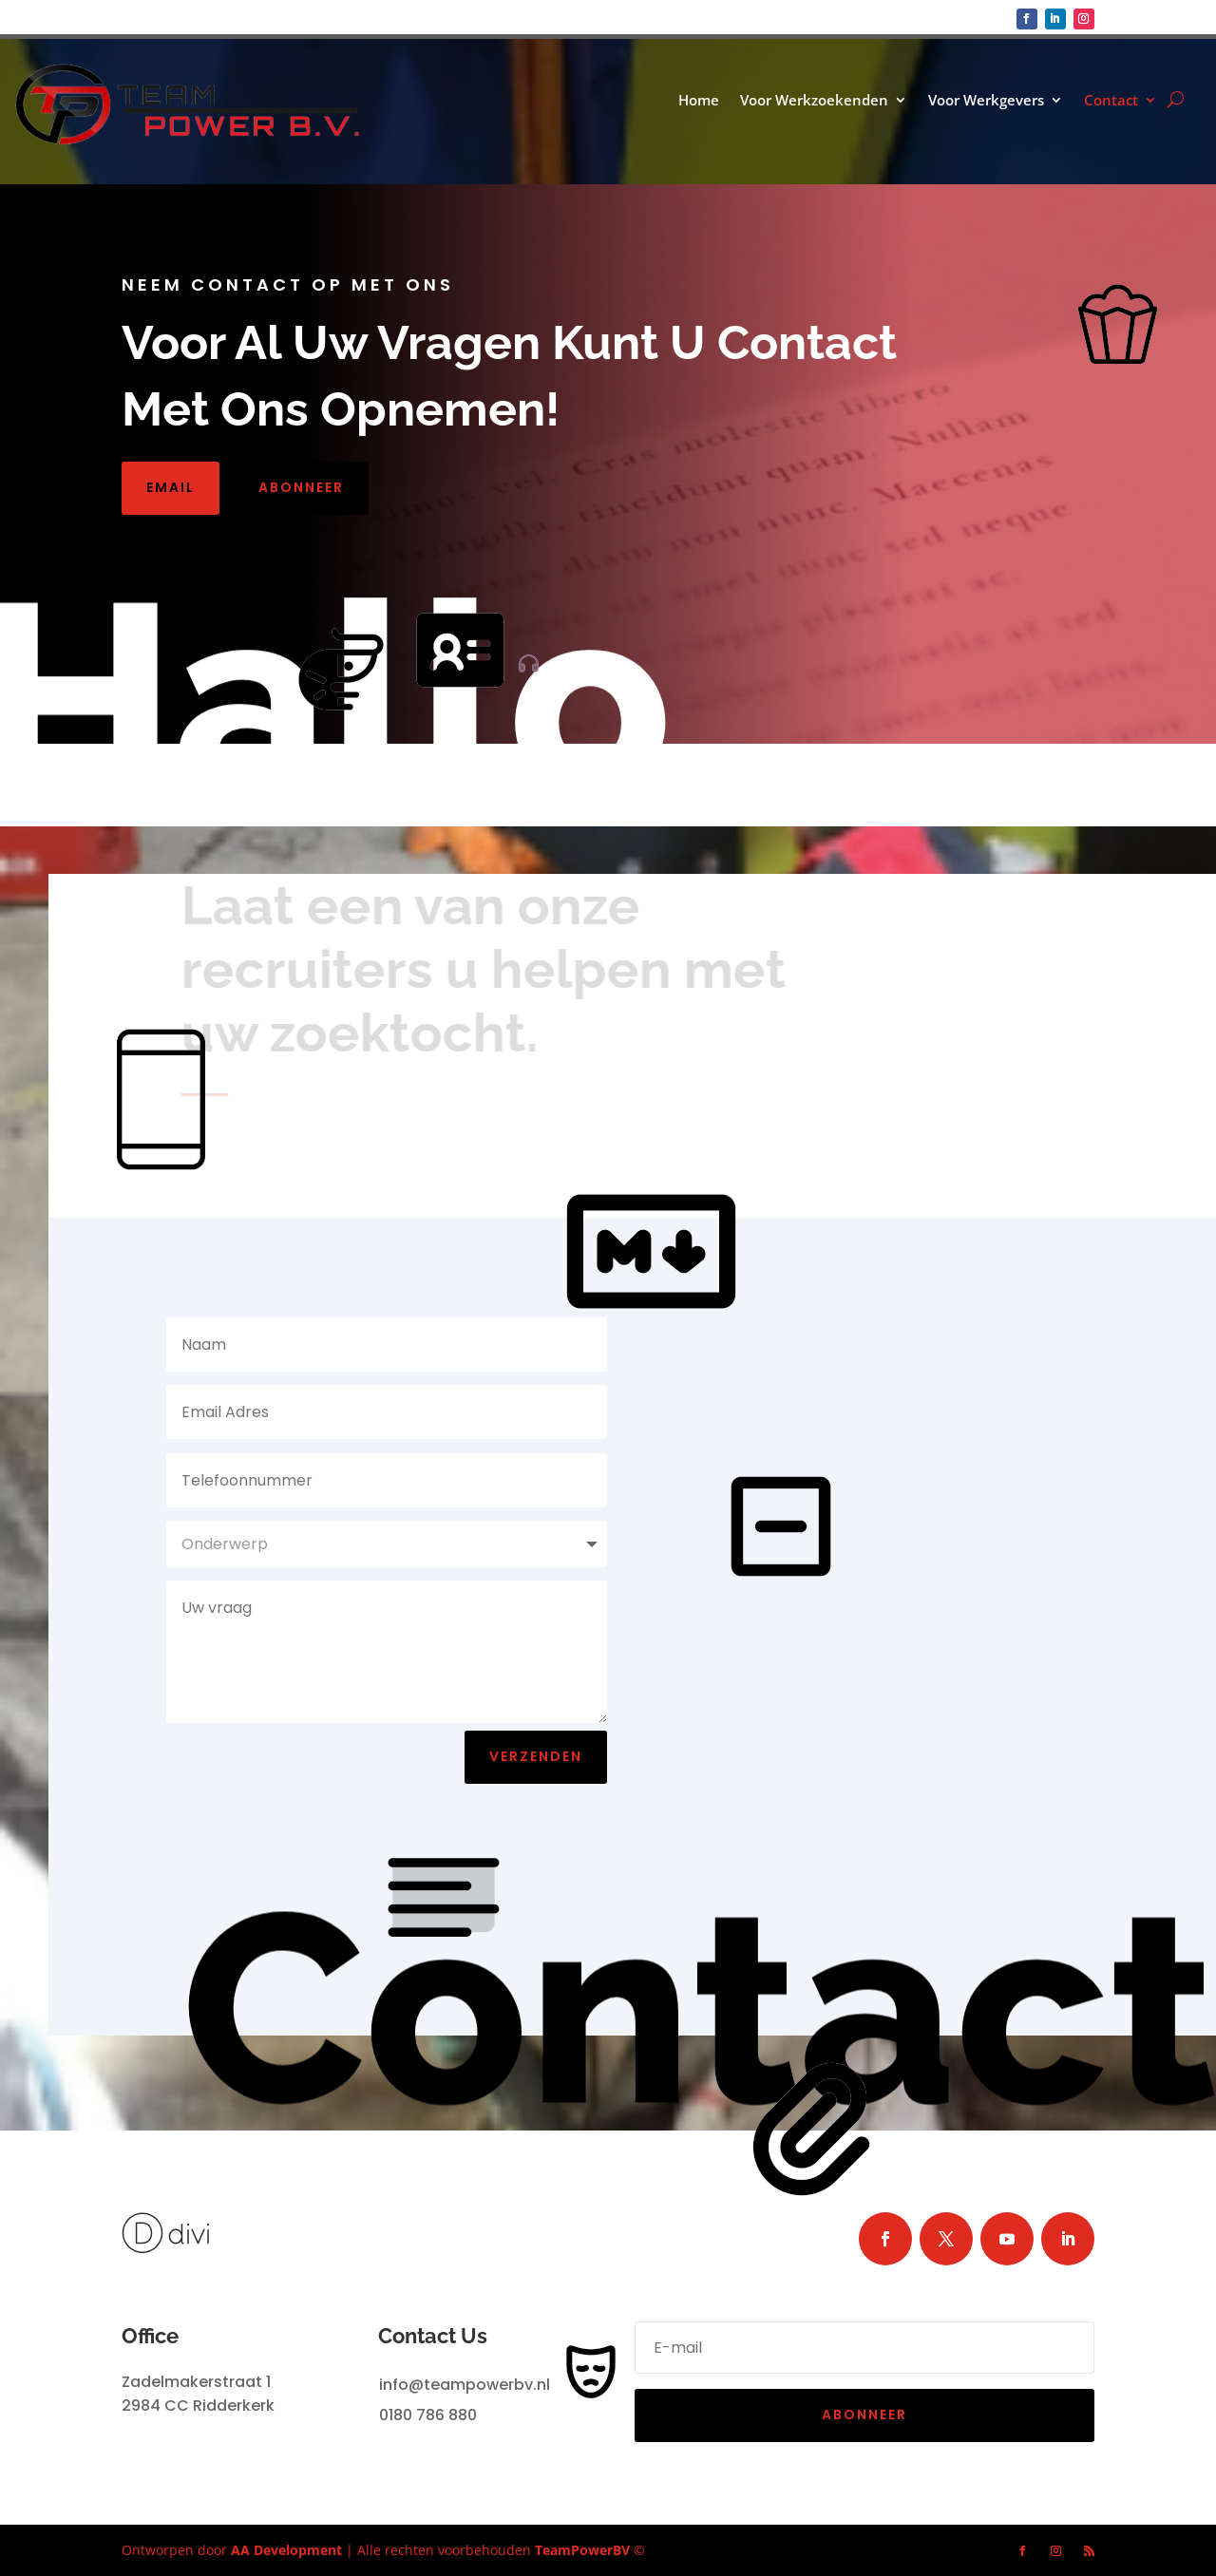 Image resolution: width=1216 pixels, height=2576 pixels. I want to click on attach a file to your message, so click(814, 2131).